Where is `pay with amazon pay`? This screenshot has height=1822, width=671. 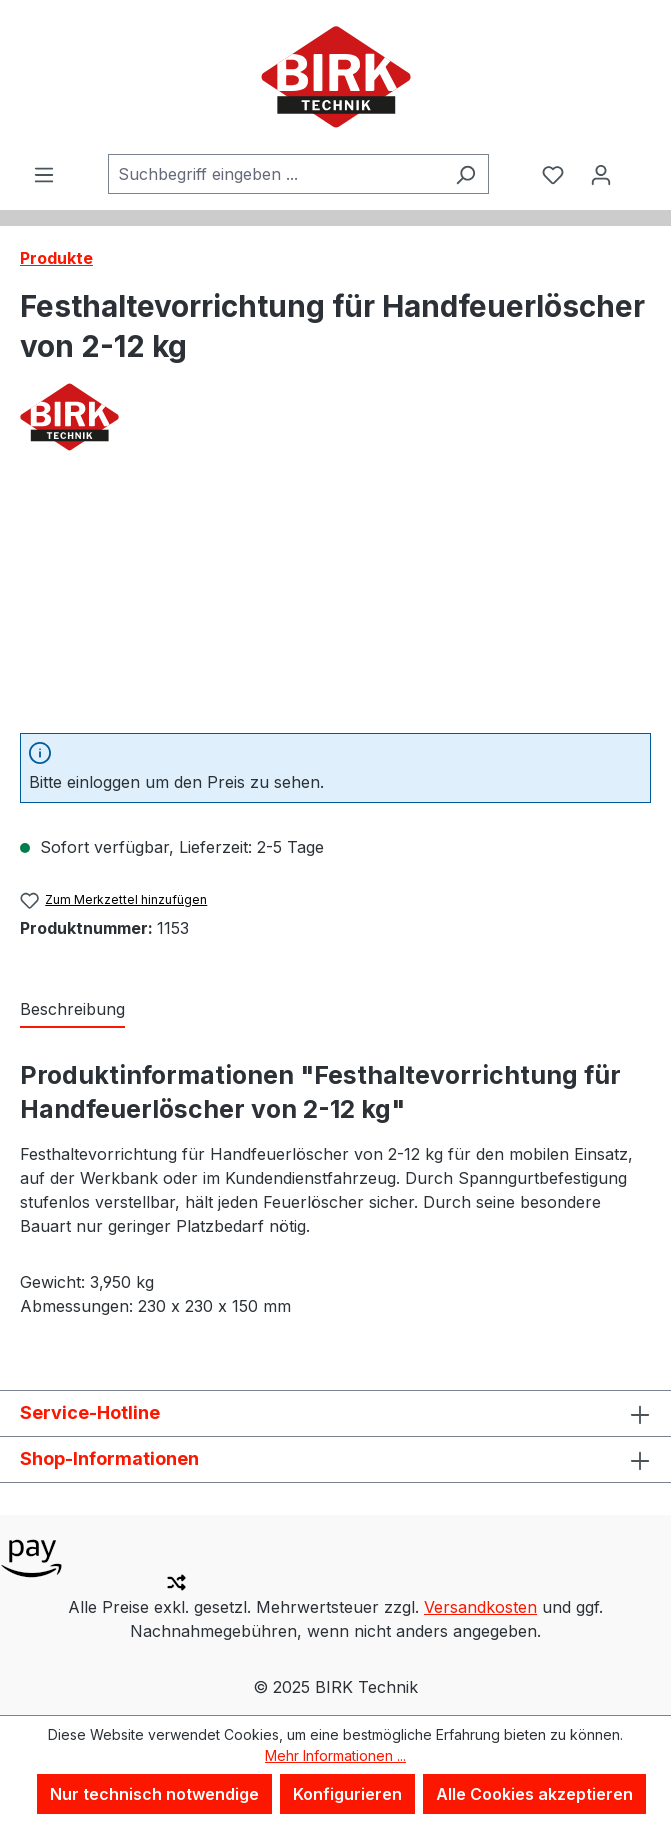 pay with amazon pay is located at coordinates (31, 1558).